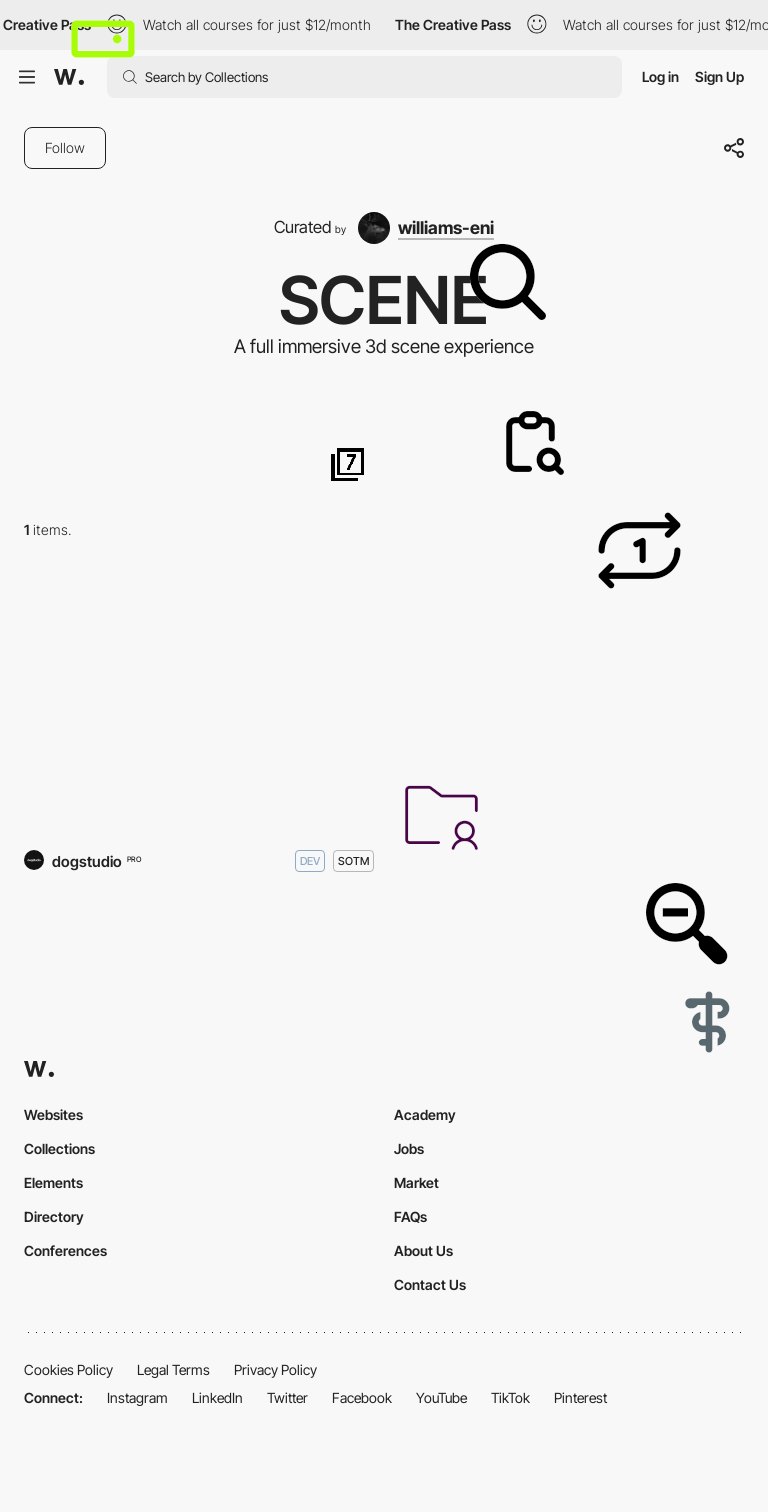 This screenshot has width=768, height=1512. Describe the element at coordinates (508, 282) in the screenshot. I see `search for content or items` at that location.